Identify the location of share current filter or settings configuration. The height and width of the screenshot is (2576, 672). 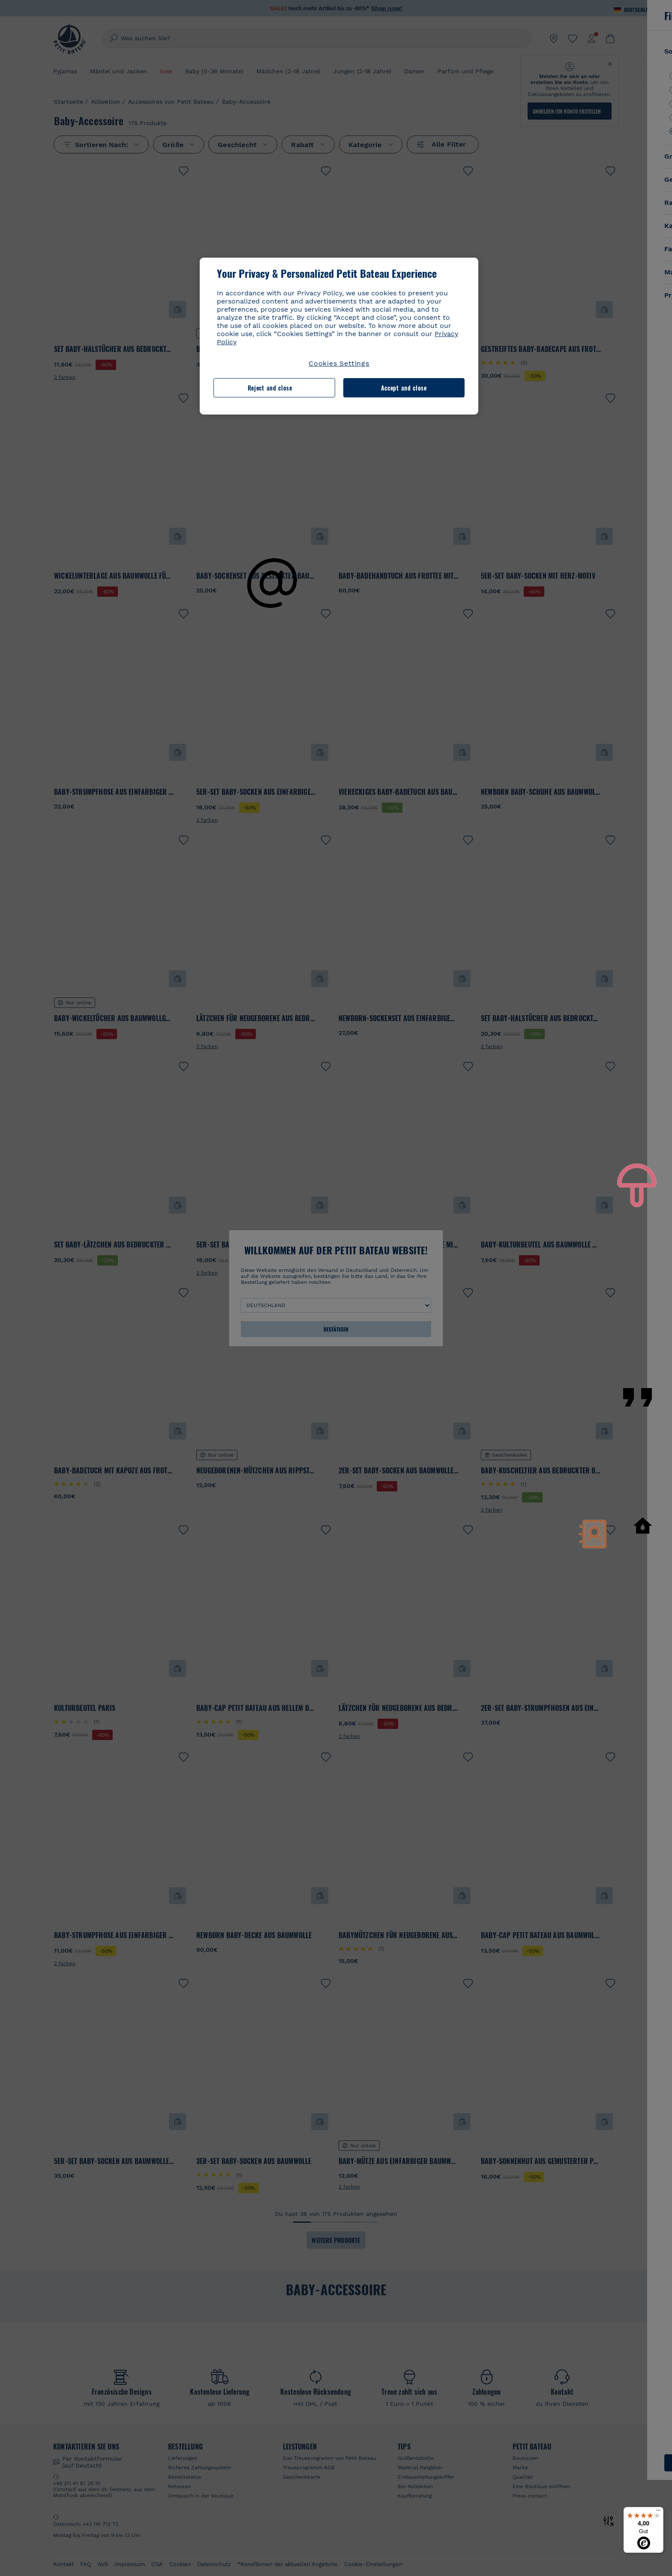
(608, 2521).